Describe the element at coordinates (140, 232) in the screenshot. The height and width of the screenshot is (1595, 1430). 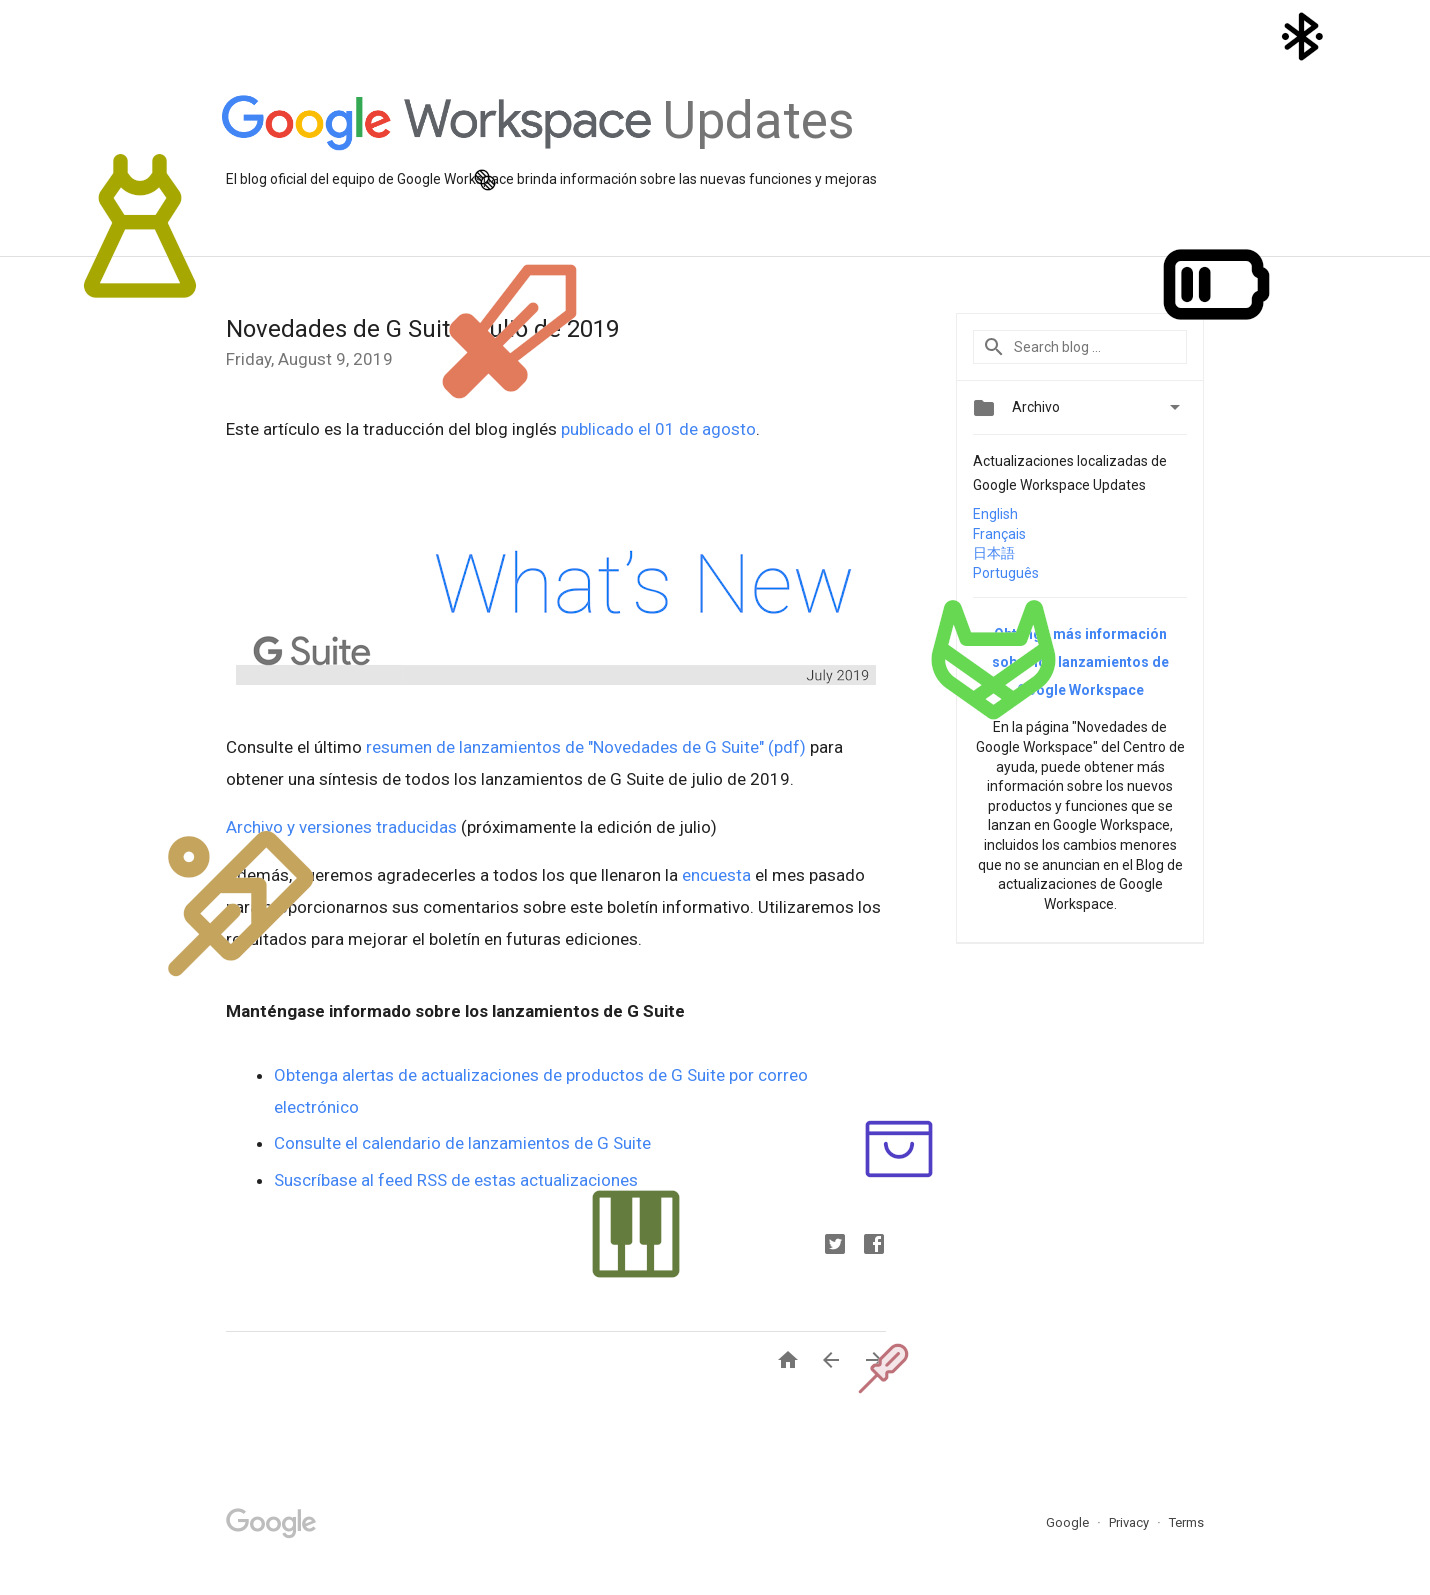
I see `browse women's clothing or dresses` at that location.